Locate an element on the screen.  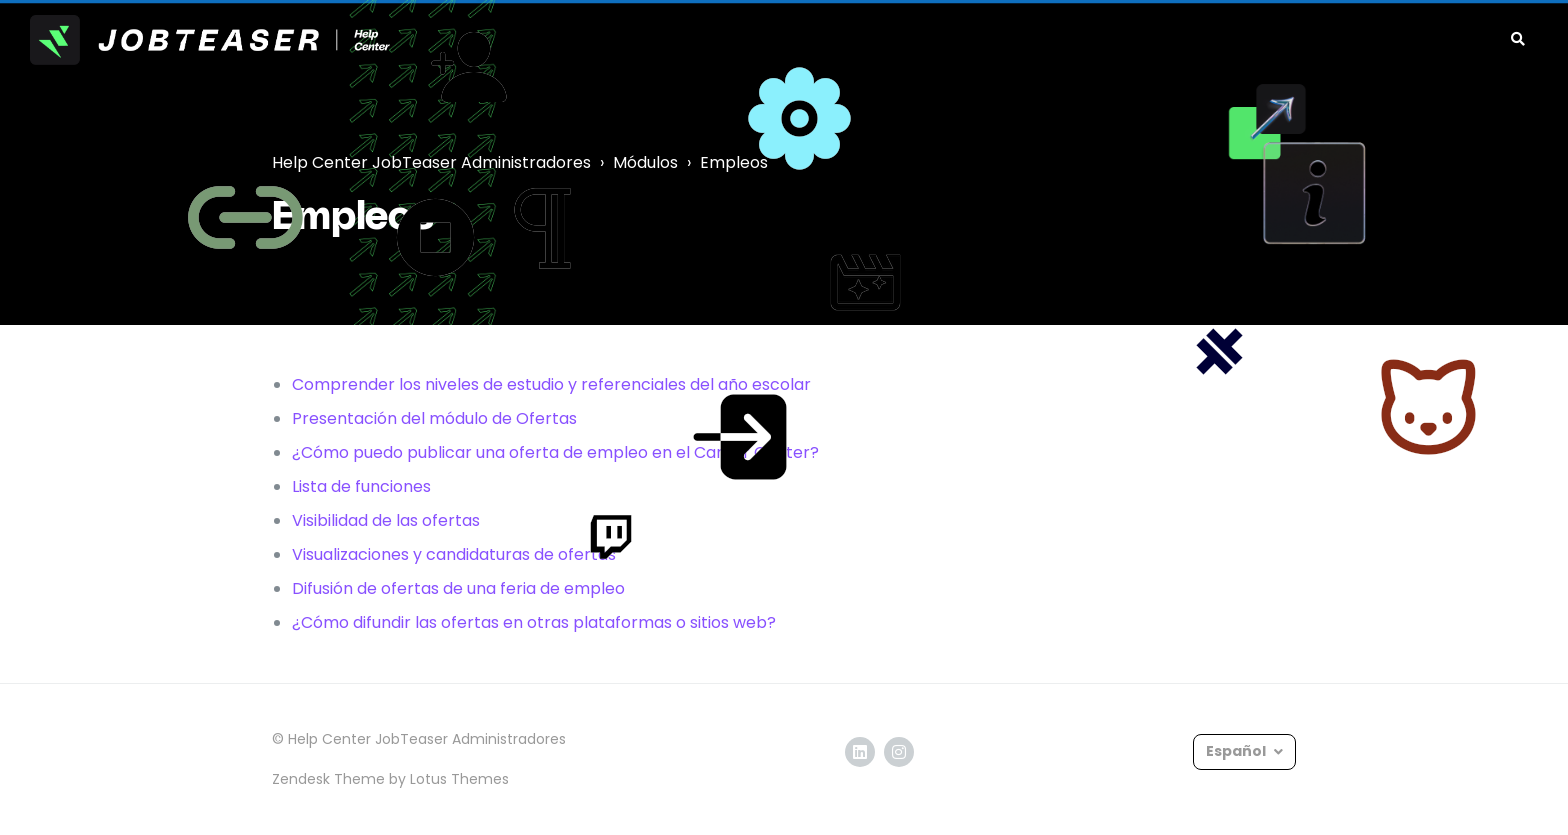
log in to your account is located at coordinates (740, 437).